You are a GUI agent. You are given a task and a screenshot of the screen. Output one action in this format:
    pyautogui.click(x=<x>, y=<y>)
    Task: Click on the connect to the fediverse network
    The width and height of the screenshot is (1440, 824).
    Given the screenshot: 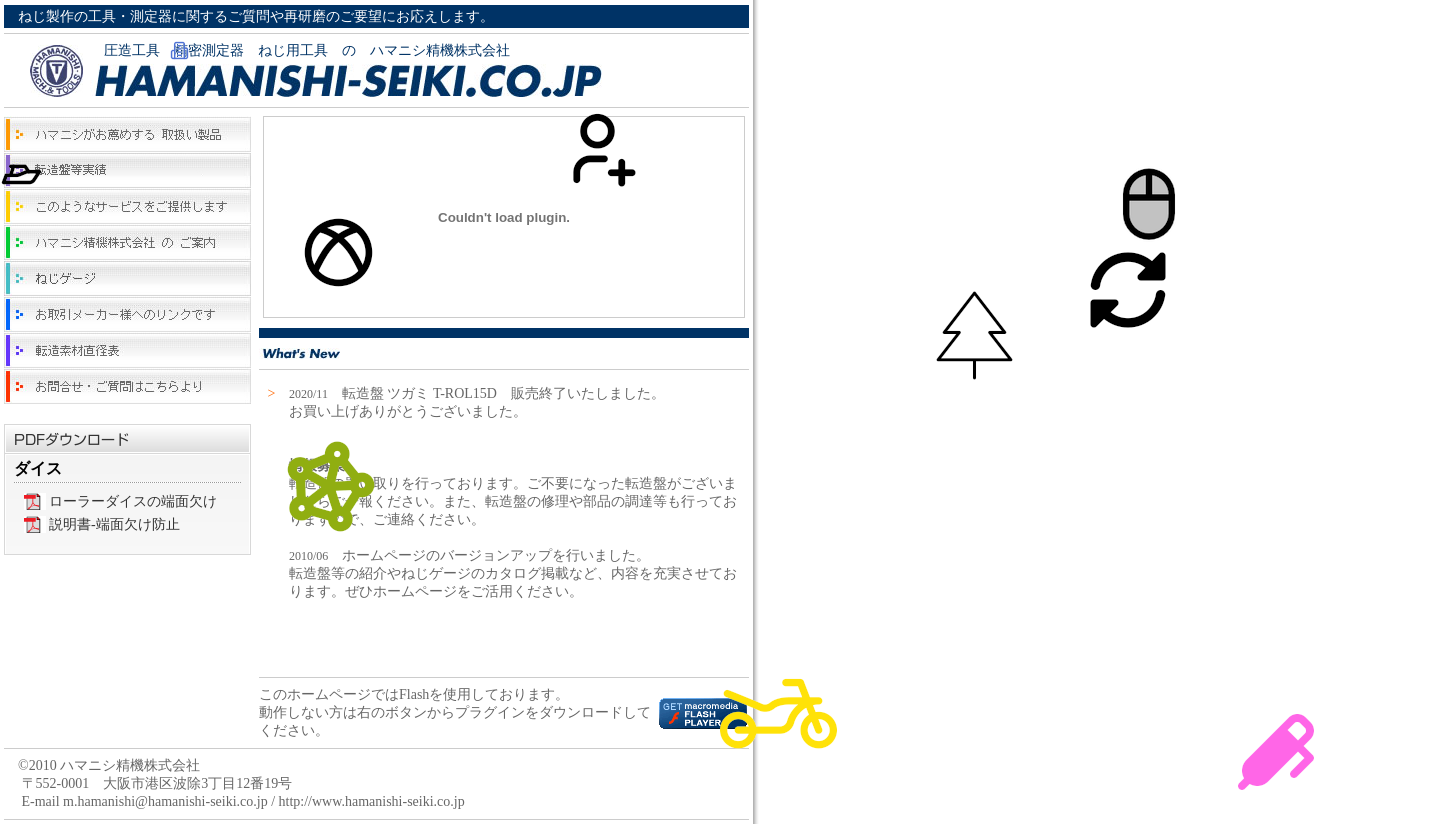 What is the action you would take?
    pyautogui.click(x=329, y=486)
    